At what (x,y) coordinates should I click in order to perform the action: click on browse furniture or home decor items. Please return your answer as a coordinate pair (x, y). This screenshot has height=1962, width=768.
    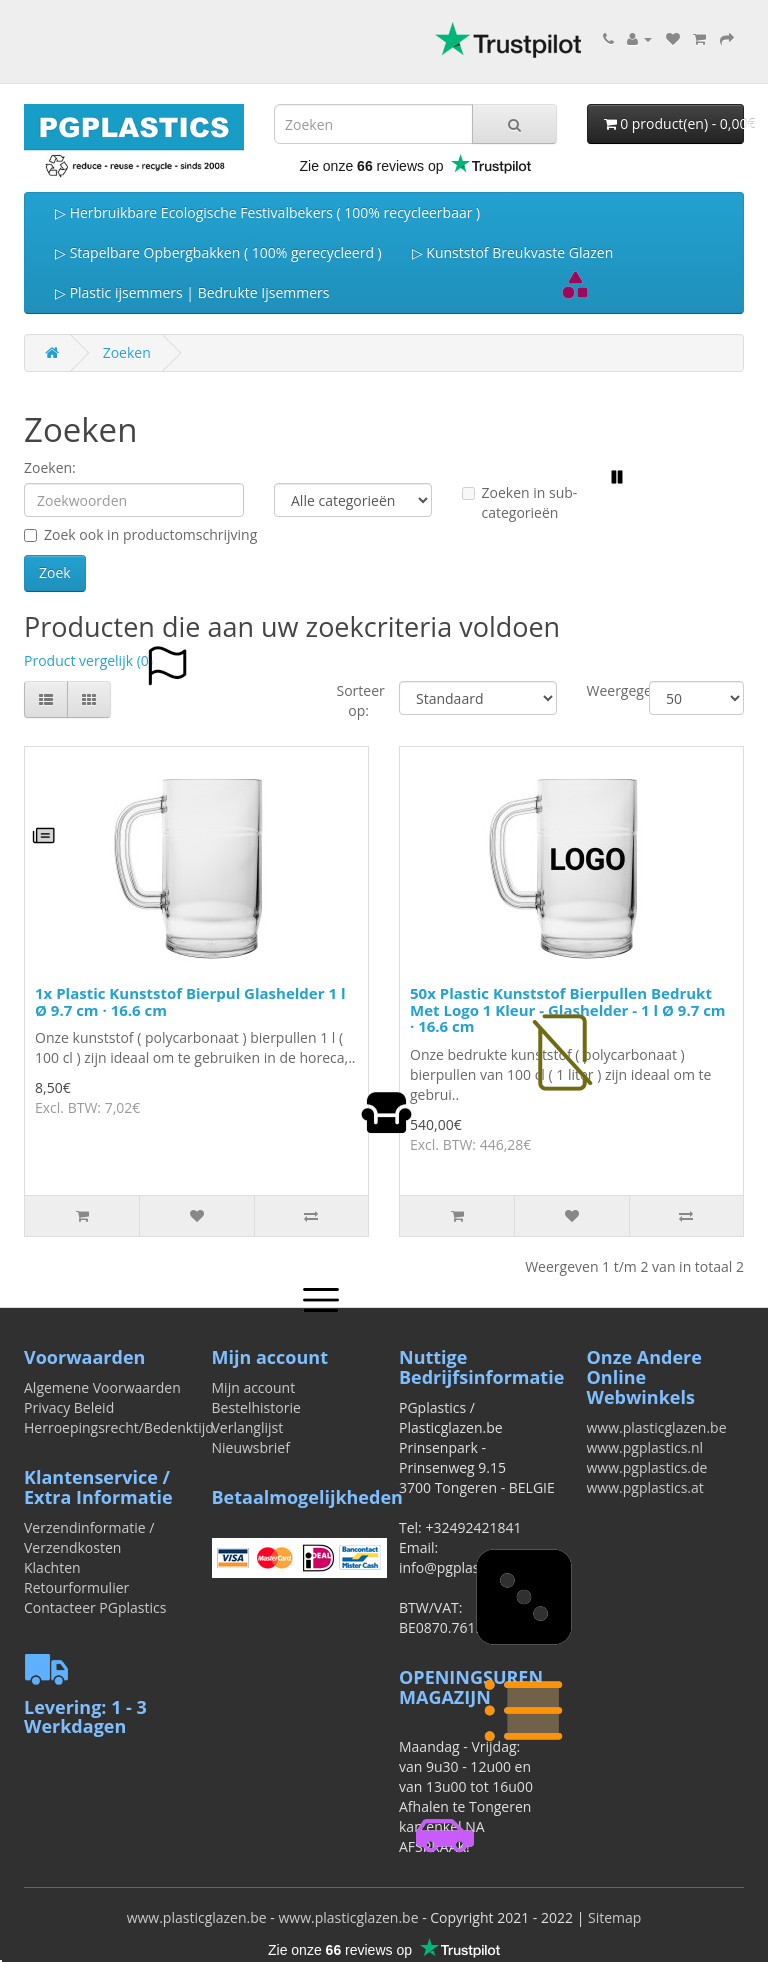
    Looking at the image, I should click on (386, 1113).